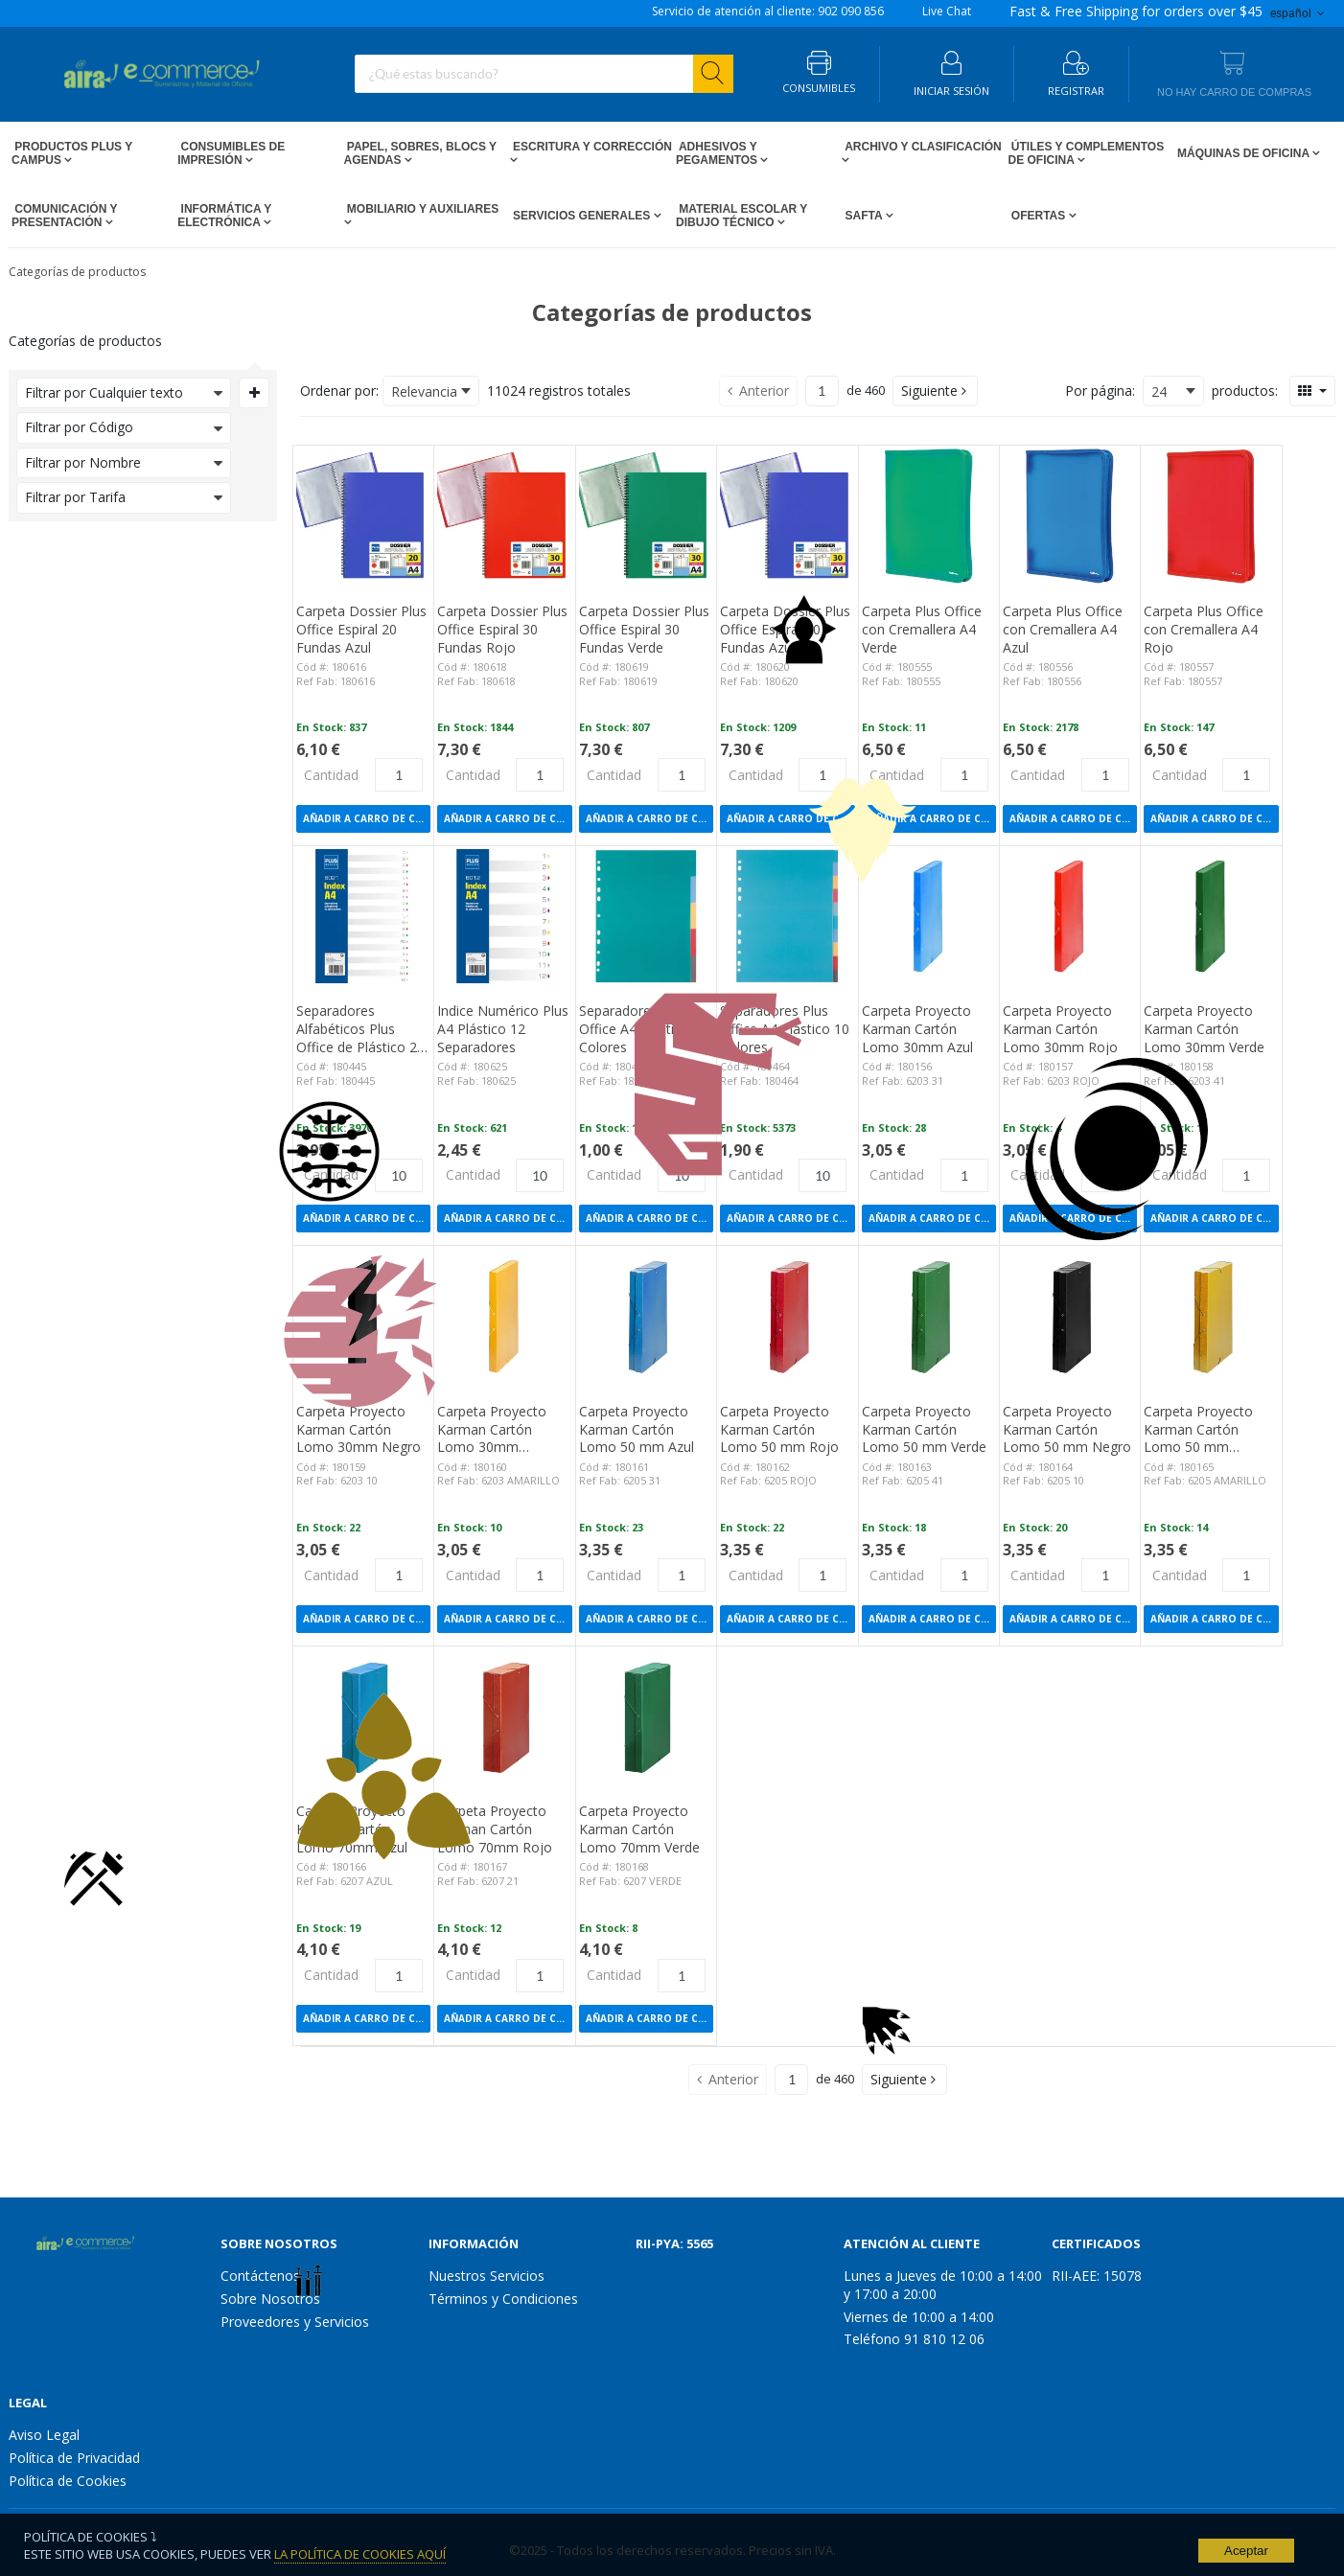  I want to click on indicates catastrophic event or destruction in gameplay, so click(360, 1331).